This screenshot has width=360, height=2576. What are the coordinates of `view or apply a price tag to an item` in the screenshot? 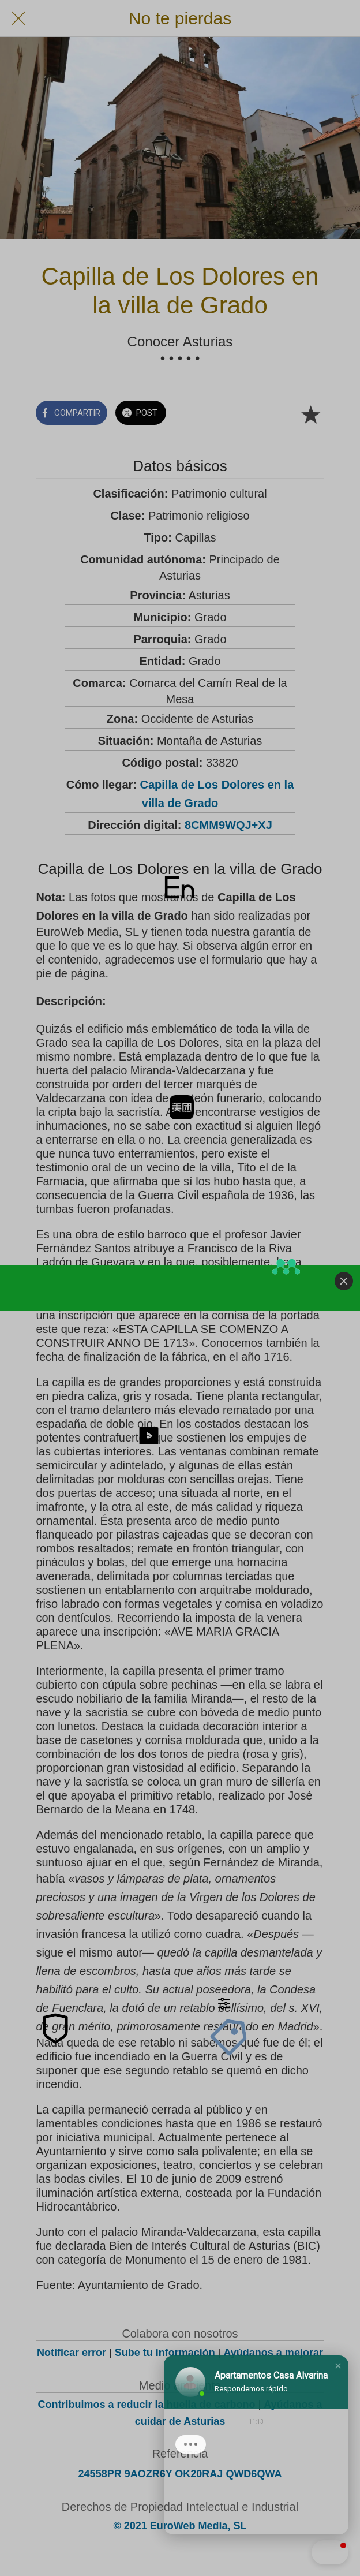 It's located at (228, 2036).